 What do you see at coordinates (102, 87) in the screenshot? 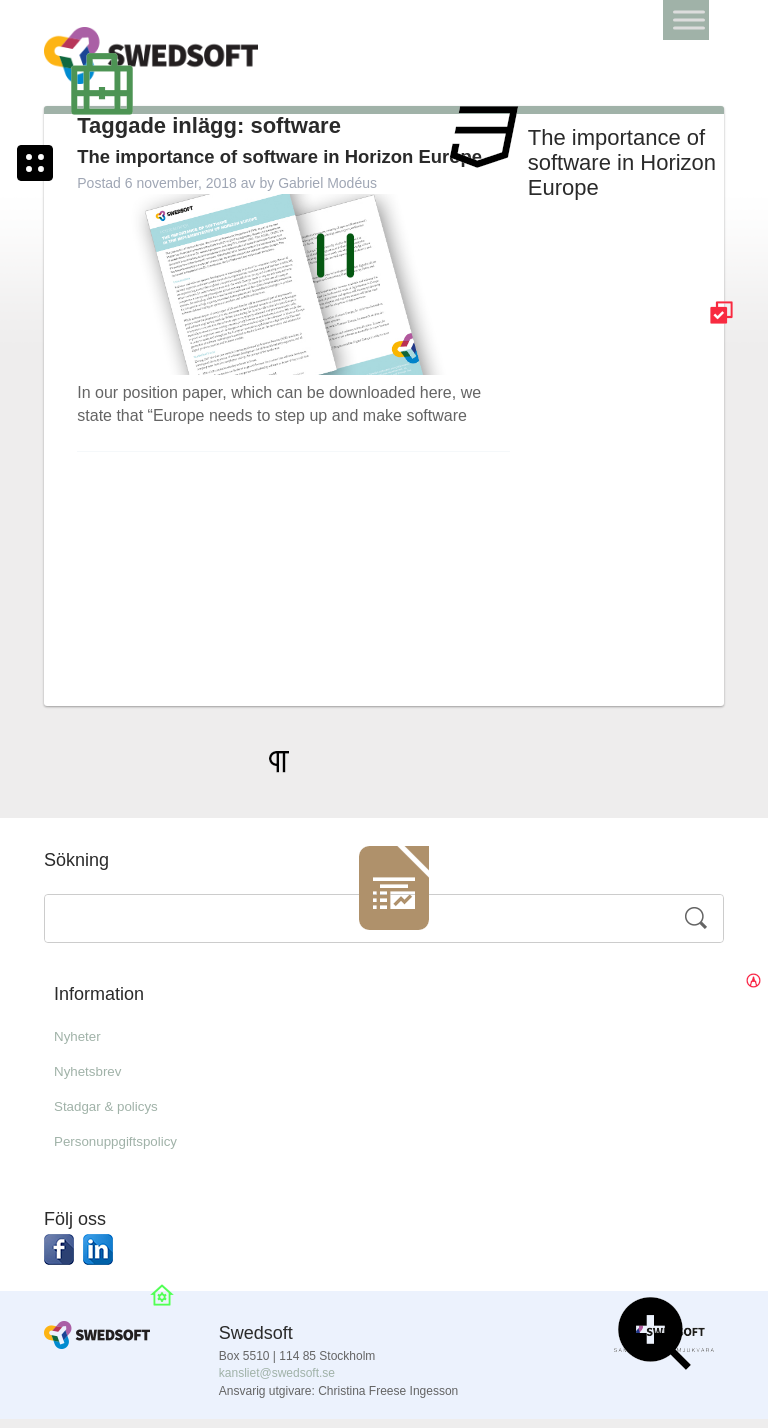
I see `access work or business documents` at bounding box center [102, 87].